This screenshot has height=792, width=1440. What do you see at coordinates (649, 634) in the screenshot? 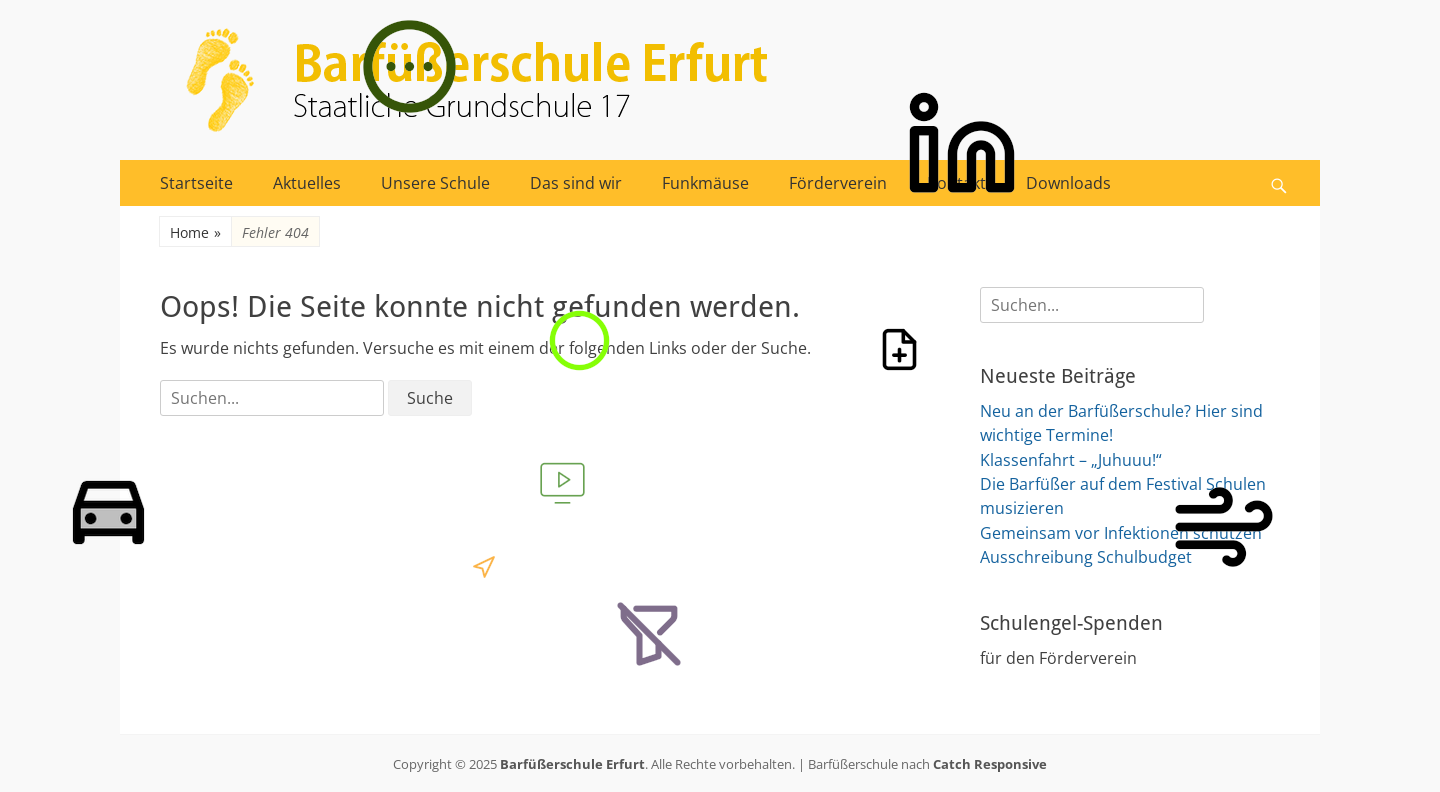
I see `clear all active filters` at bounding box center [649, 634].